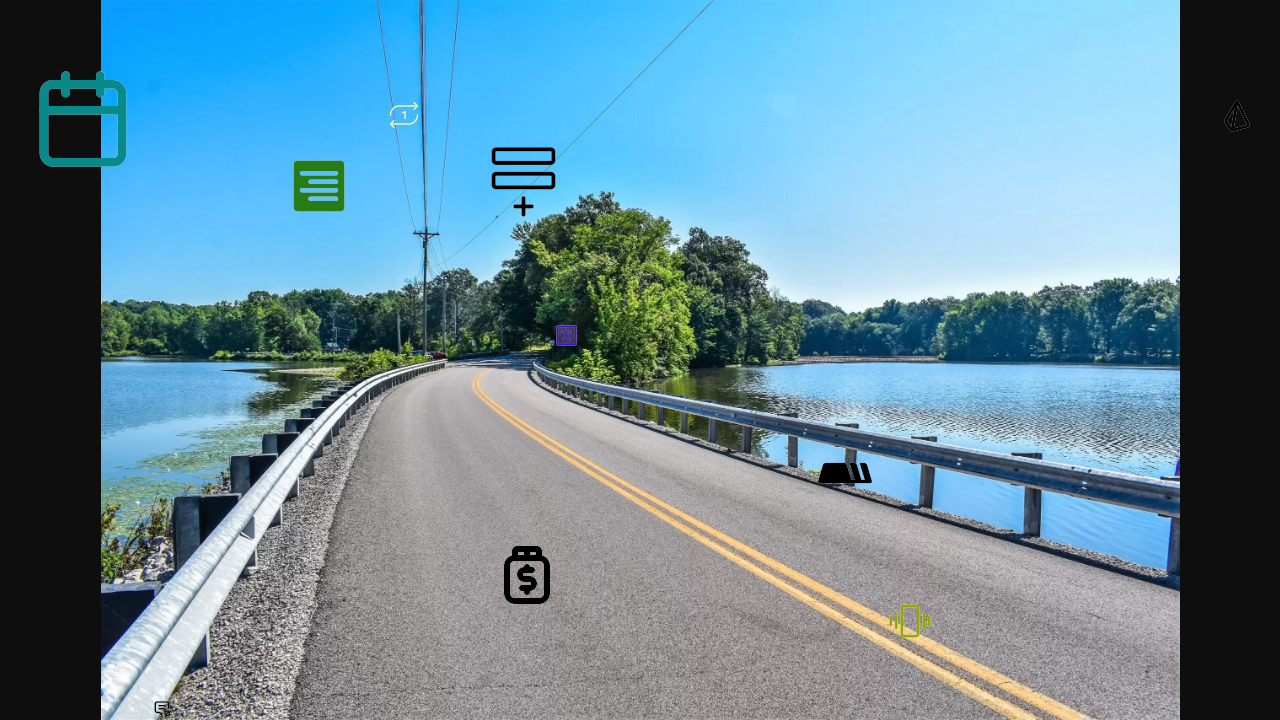 Image resolution: width=1280 pixels, height=720 pixels. What do you see at coordinates (319, 186) in the screenshot?
I see `align text to the right` at bounding box center [319, 186].